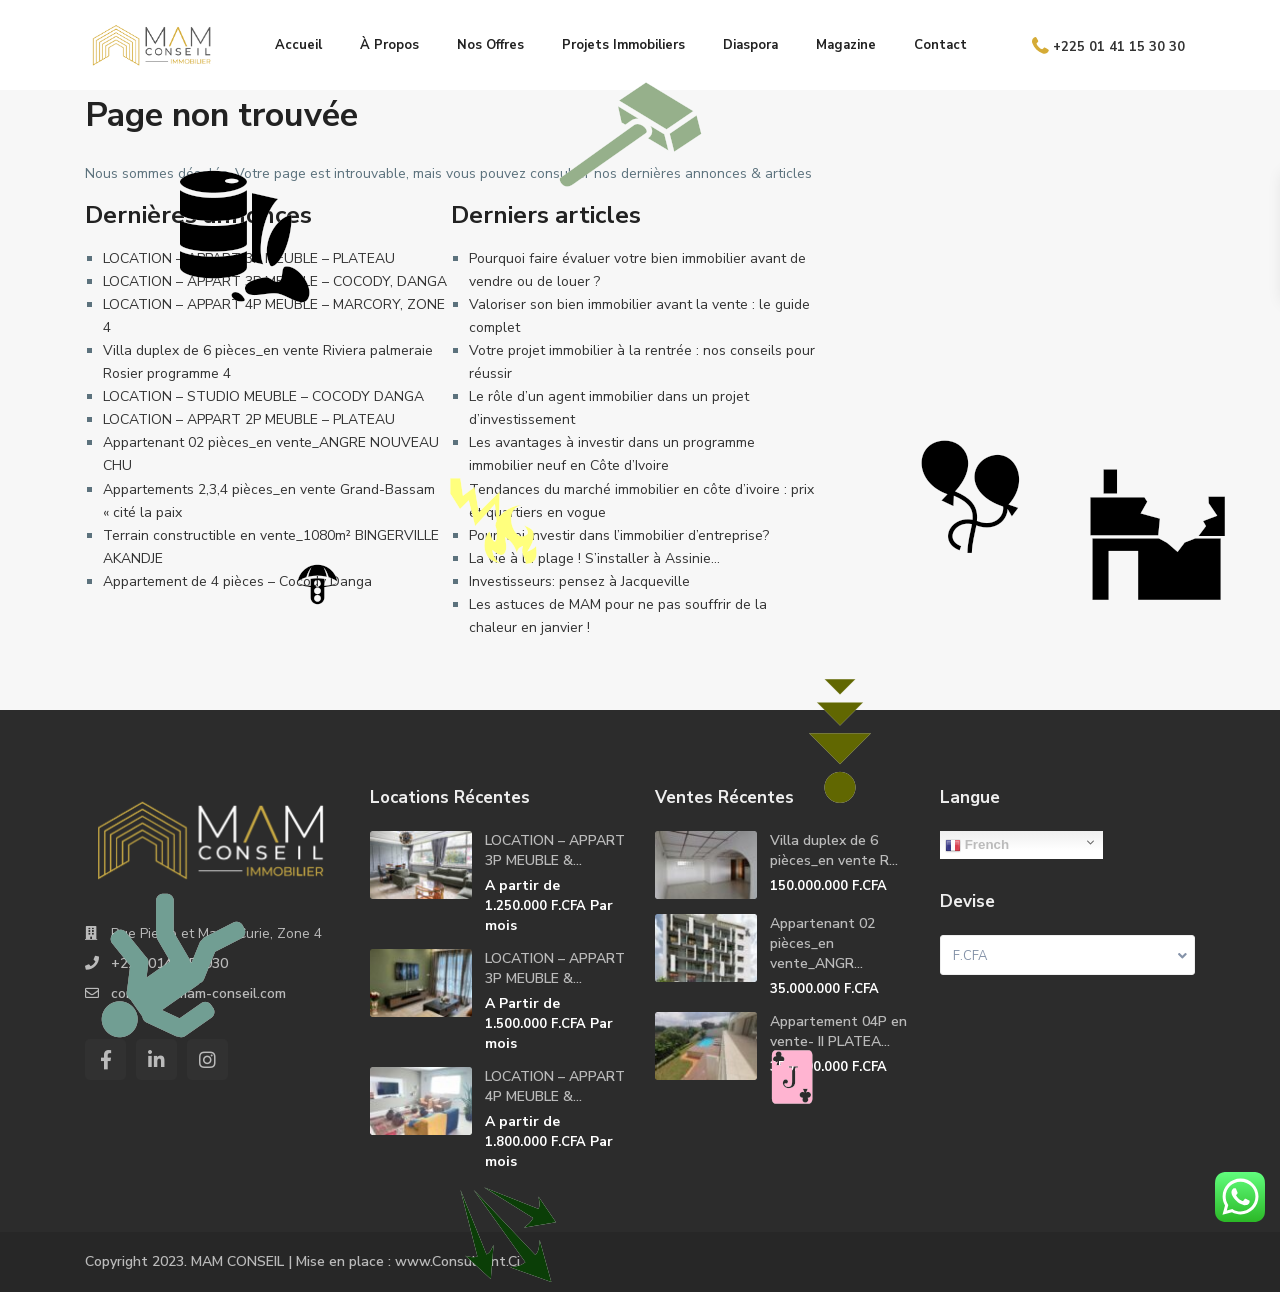 The height and width of the screenshot is (1292, 1280). Describe the element at coordinates (1155, 531) in the screenshot. I see `report property damage` at that location.